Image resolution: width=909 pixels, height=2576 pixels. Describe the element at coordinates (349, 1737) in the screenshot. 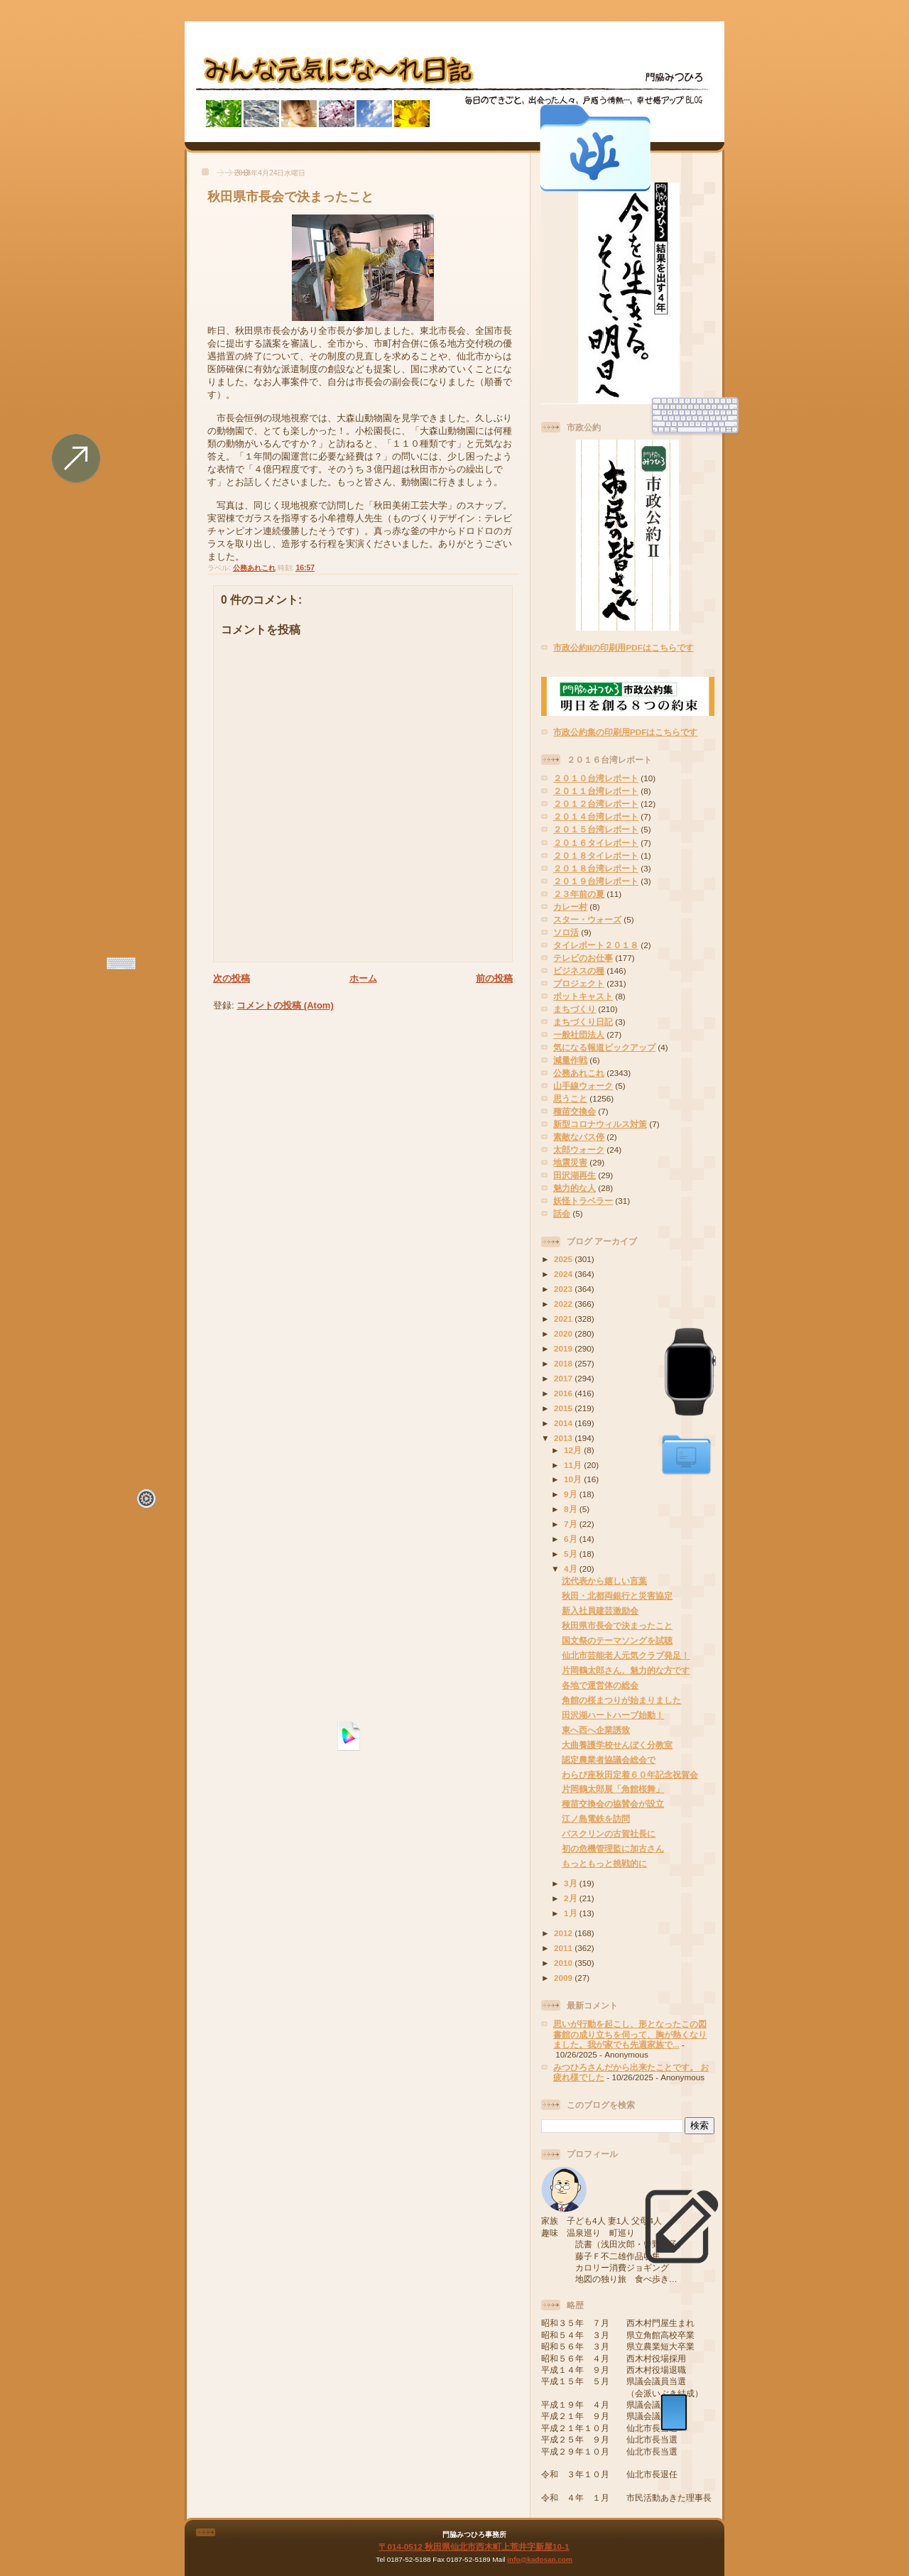

I see `color profile document for color management` at that location.